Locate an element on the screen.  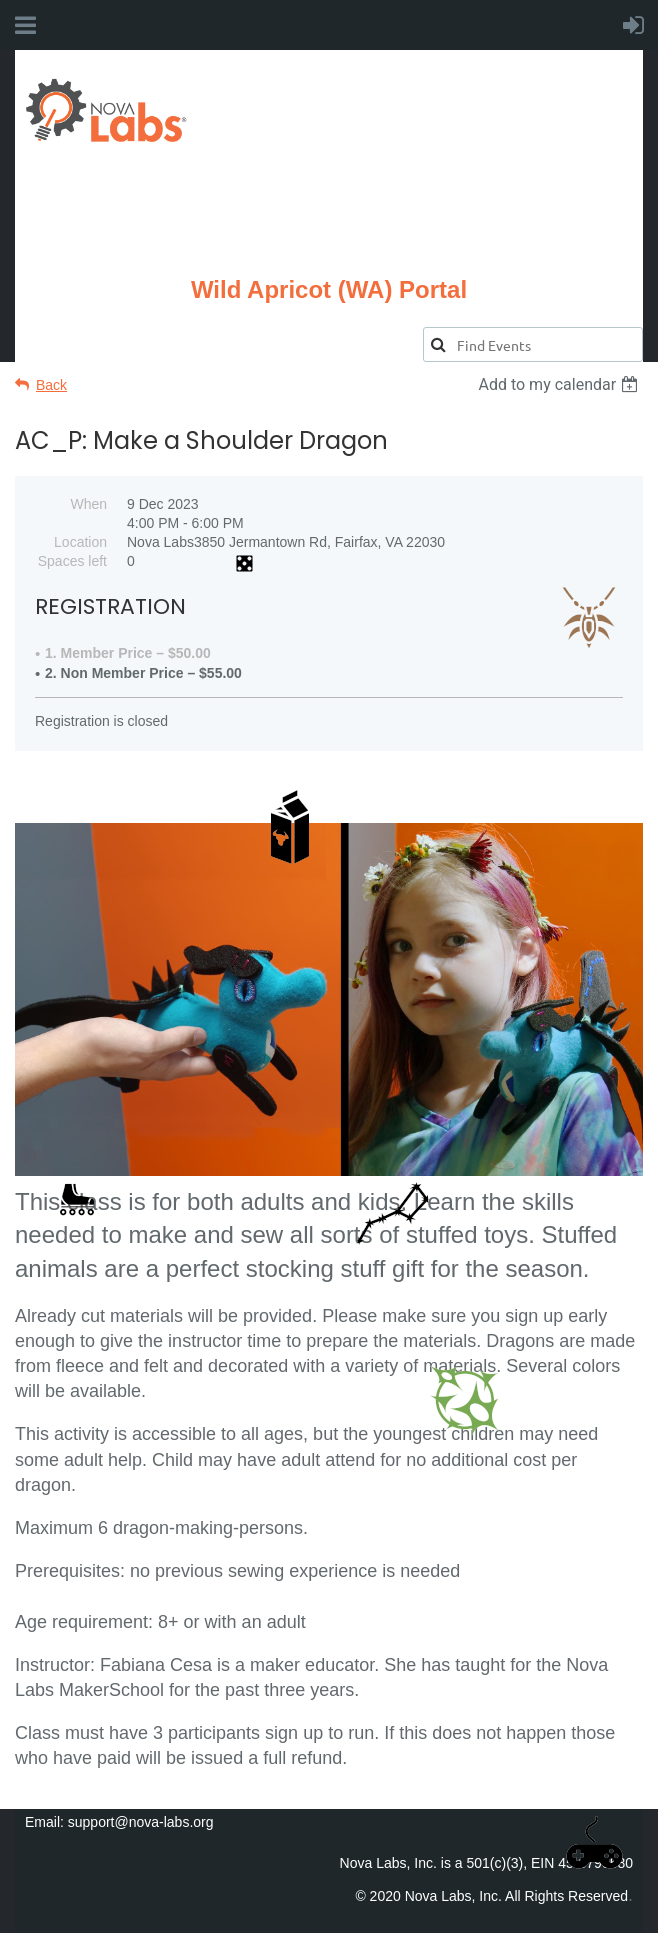
milk or dairy product item in a game inventory is located at coordinates (290, 827).